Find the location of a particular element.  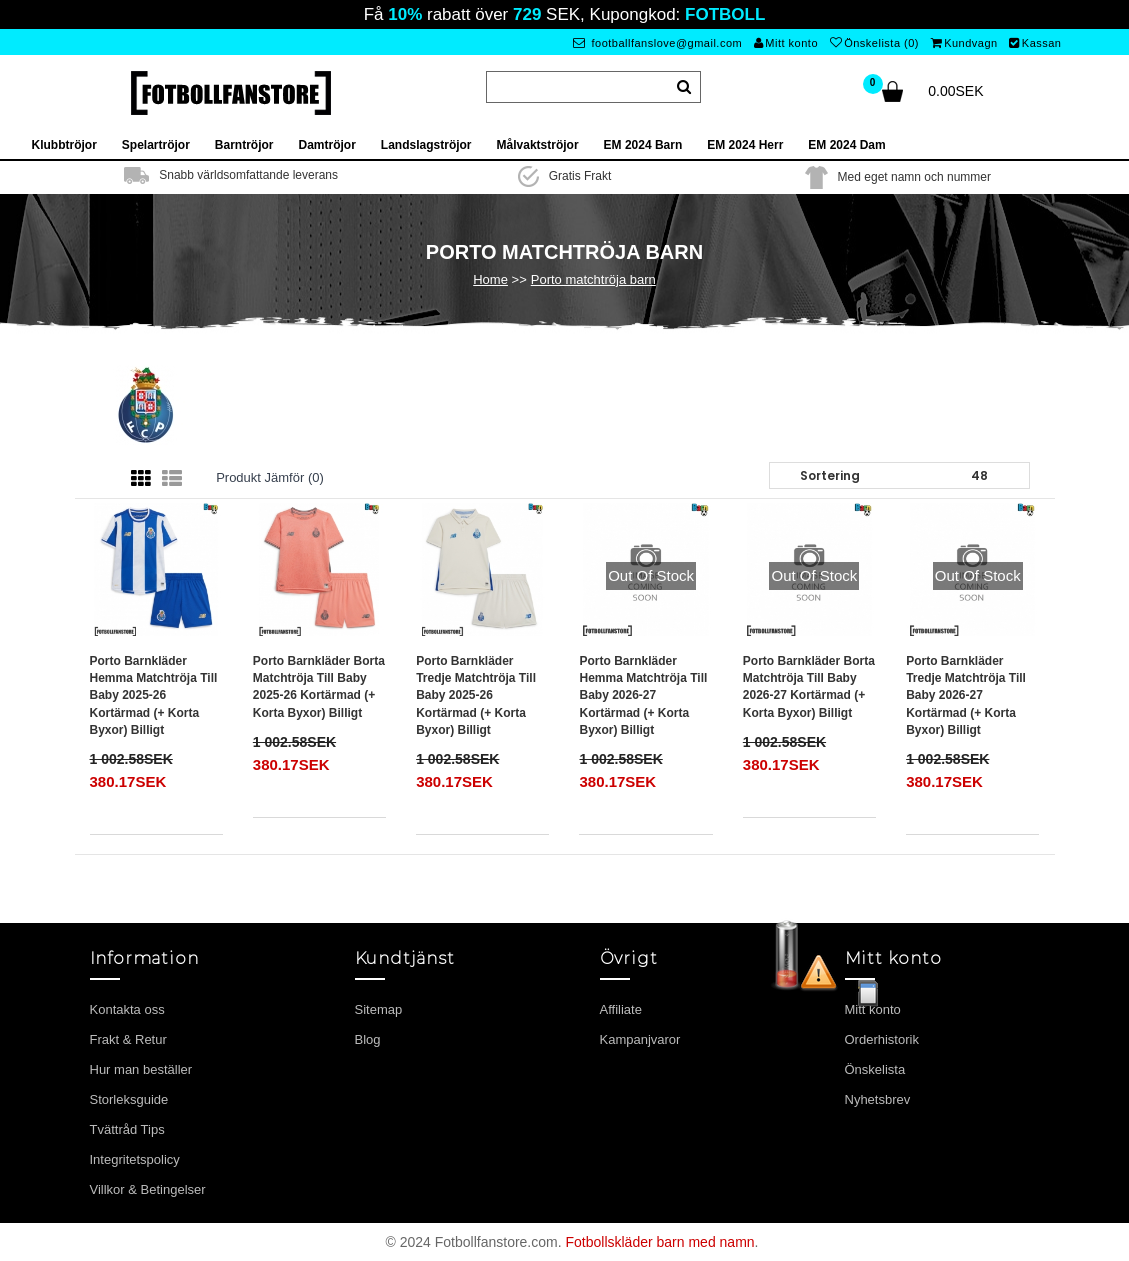

indicates low battery warning is located at coordinates (803, 956).